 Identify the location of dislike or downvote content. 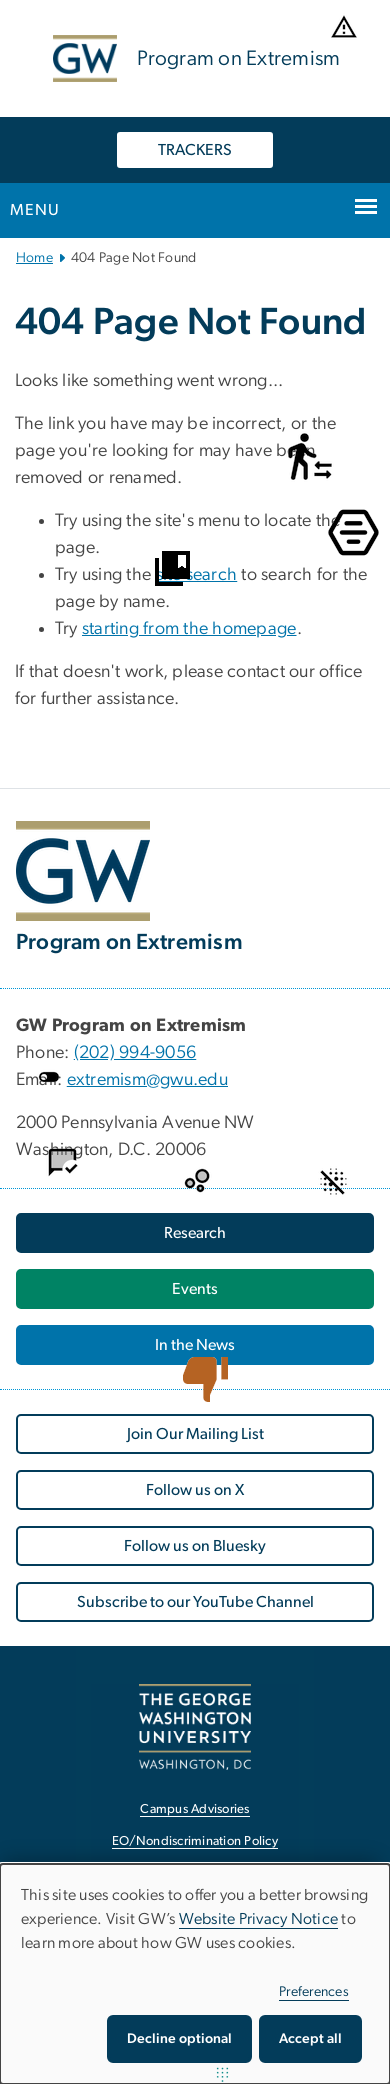
(205, 1379).